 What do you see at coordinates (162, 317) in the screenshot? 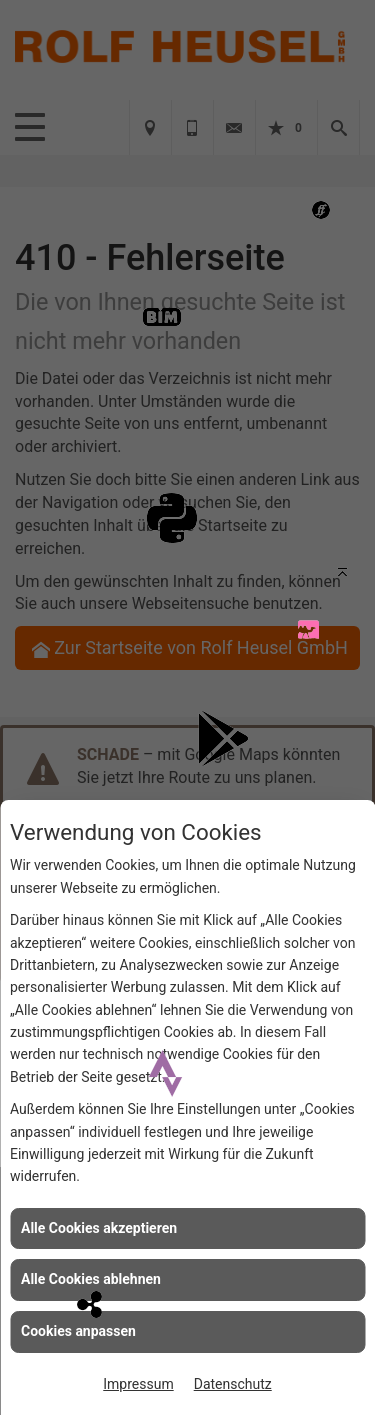
I see `open the BIM store app` at bounding box center [162, 317].